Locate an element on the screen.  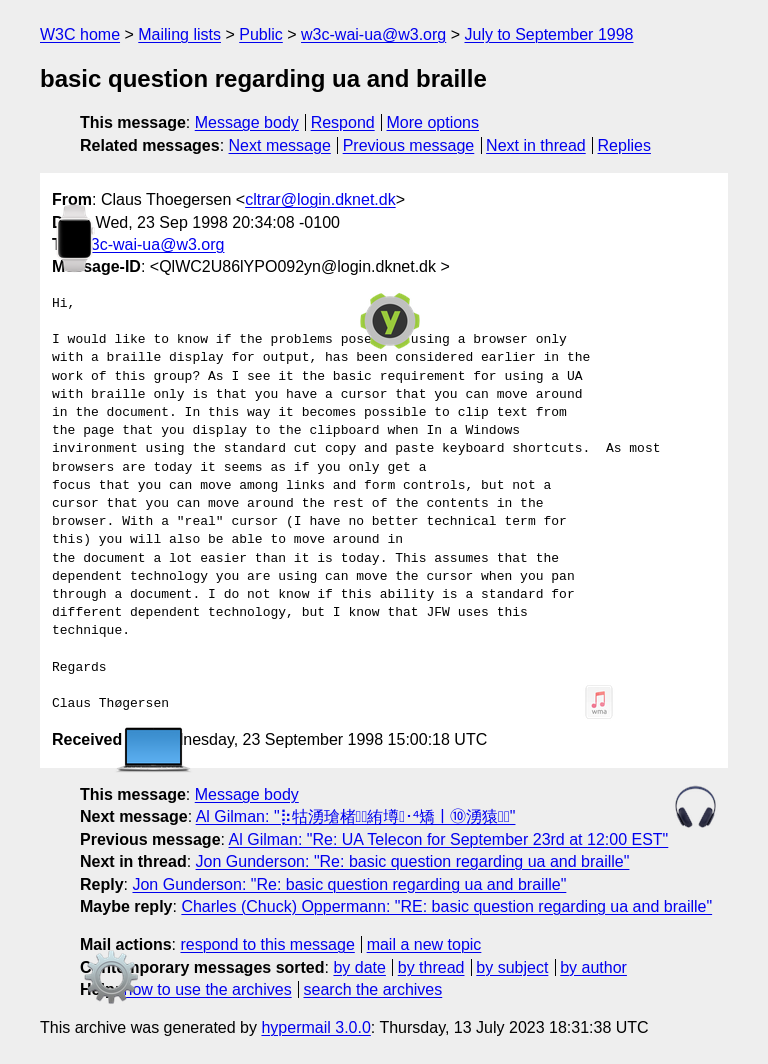
apple watch series 2 device icon is located at coordinates (74, 238).